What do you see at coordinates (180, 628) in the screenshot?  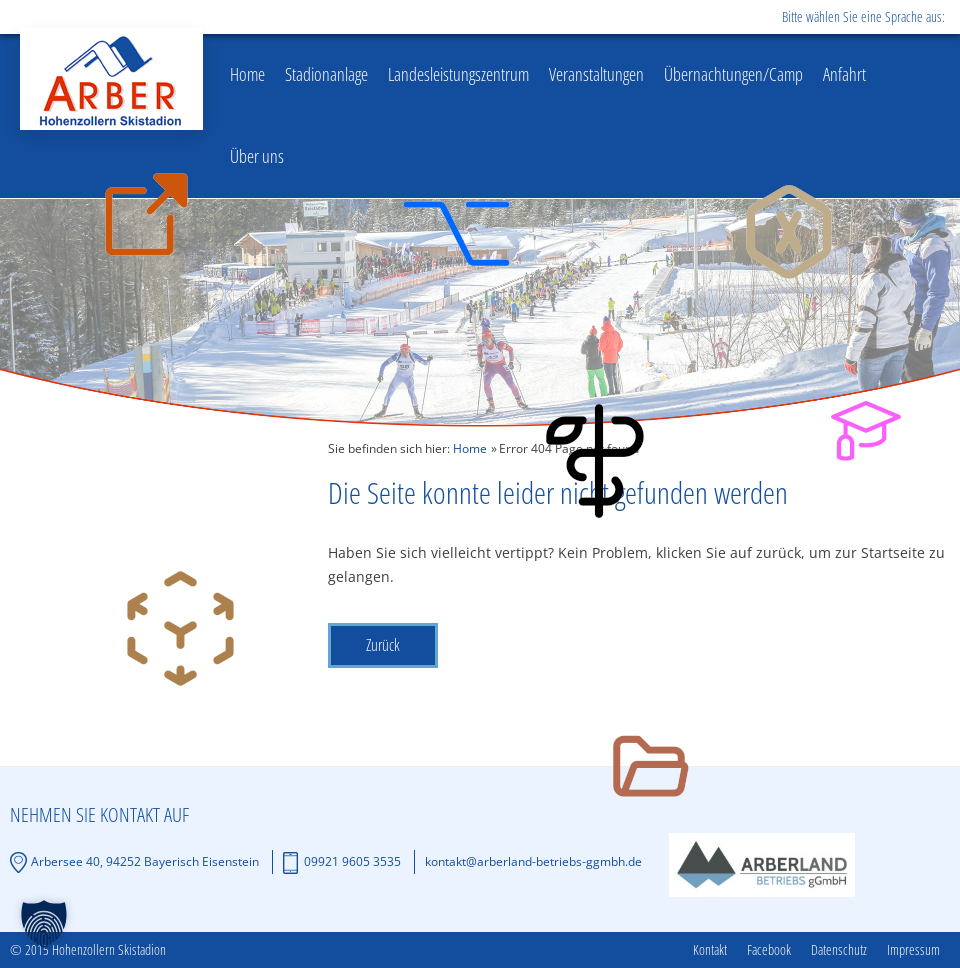 I see `view 3D model or object` at bounding box center [180, 628].